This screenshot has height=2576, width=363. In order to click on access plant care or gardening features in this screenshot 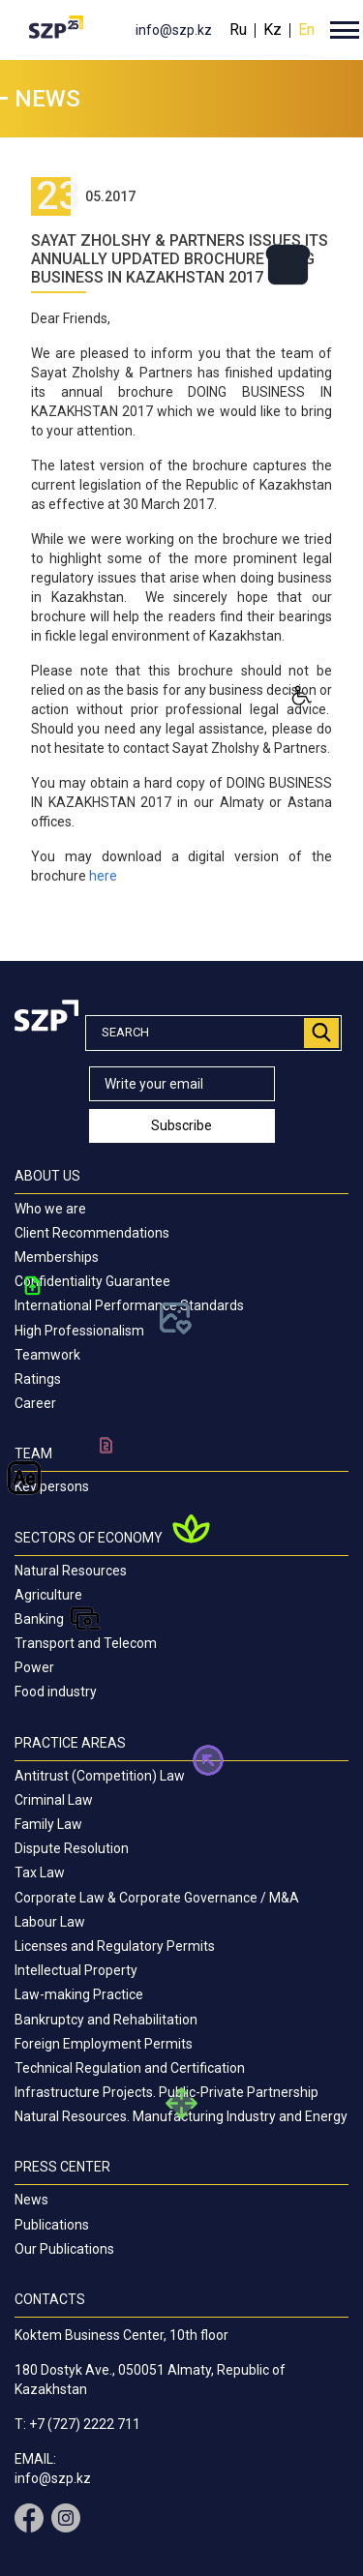, I will do `click(191, 1529)`.